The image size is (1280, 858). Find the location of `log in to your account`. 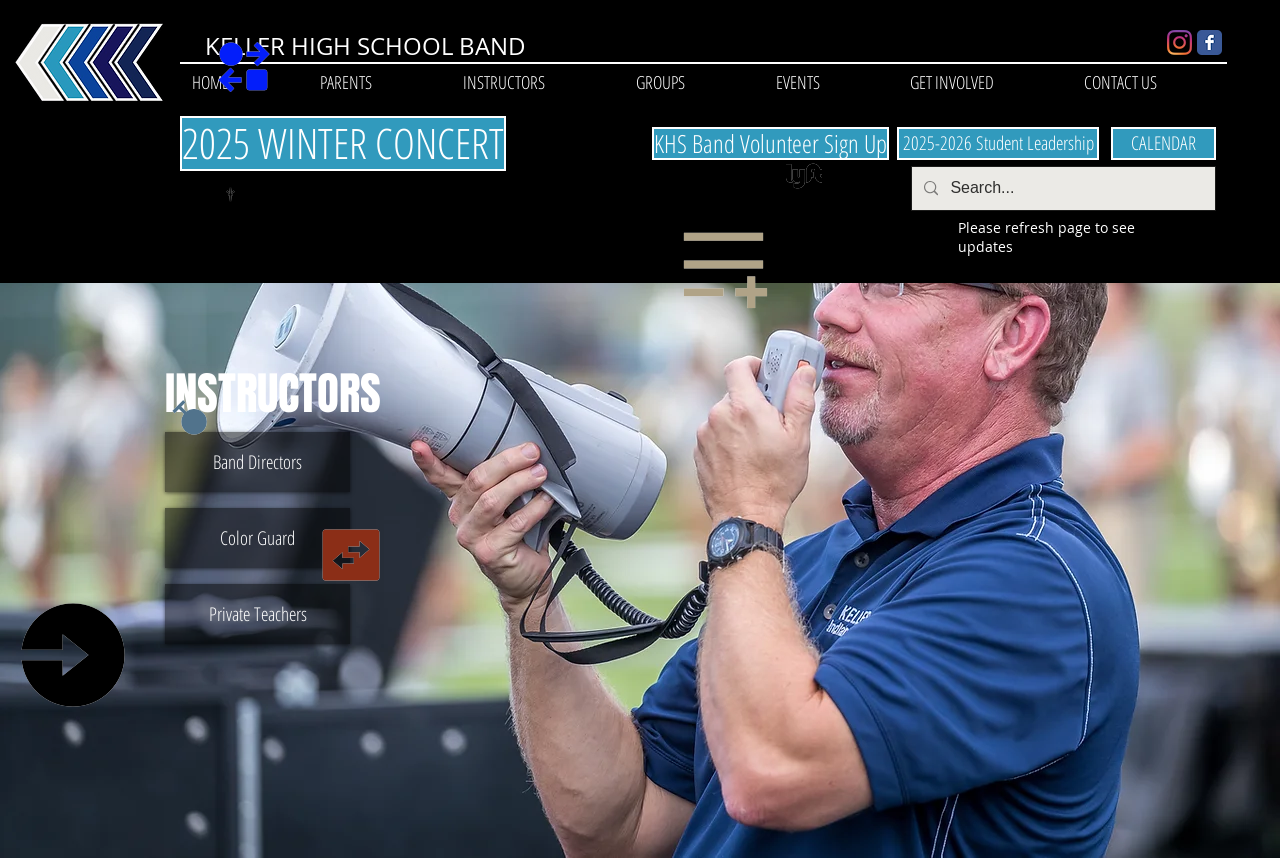

log in to your account is located at coordinates (73, 655).